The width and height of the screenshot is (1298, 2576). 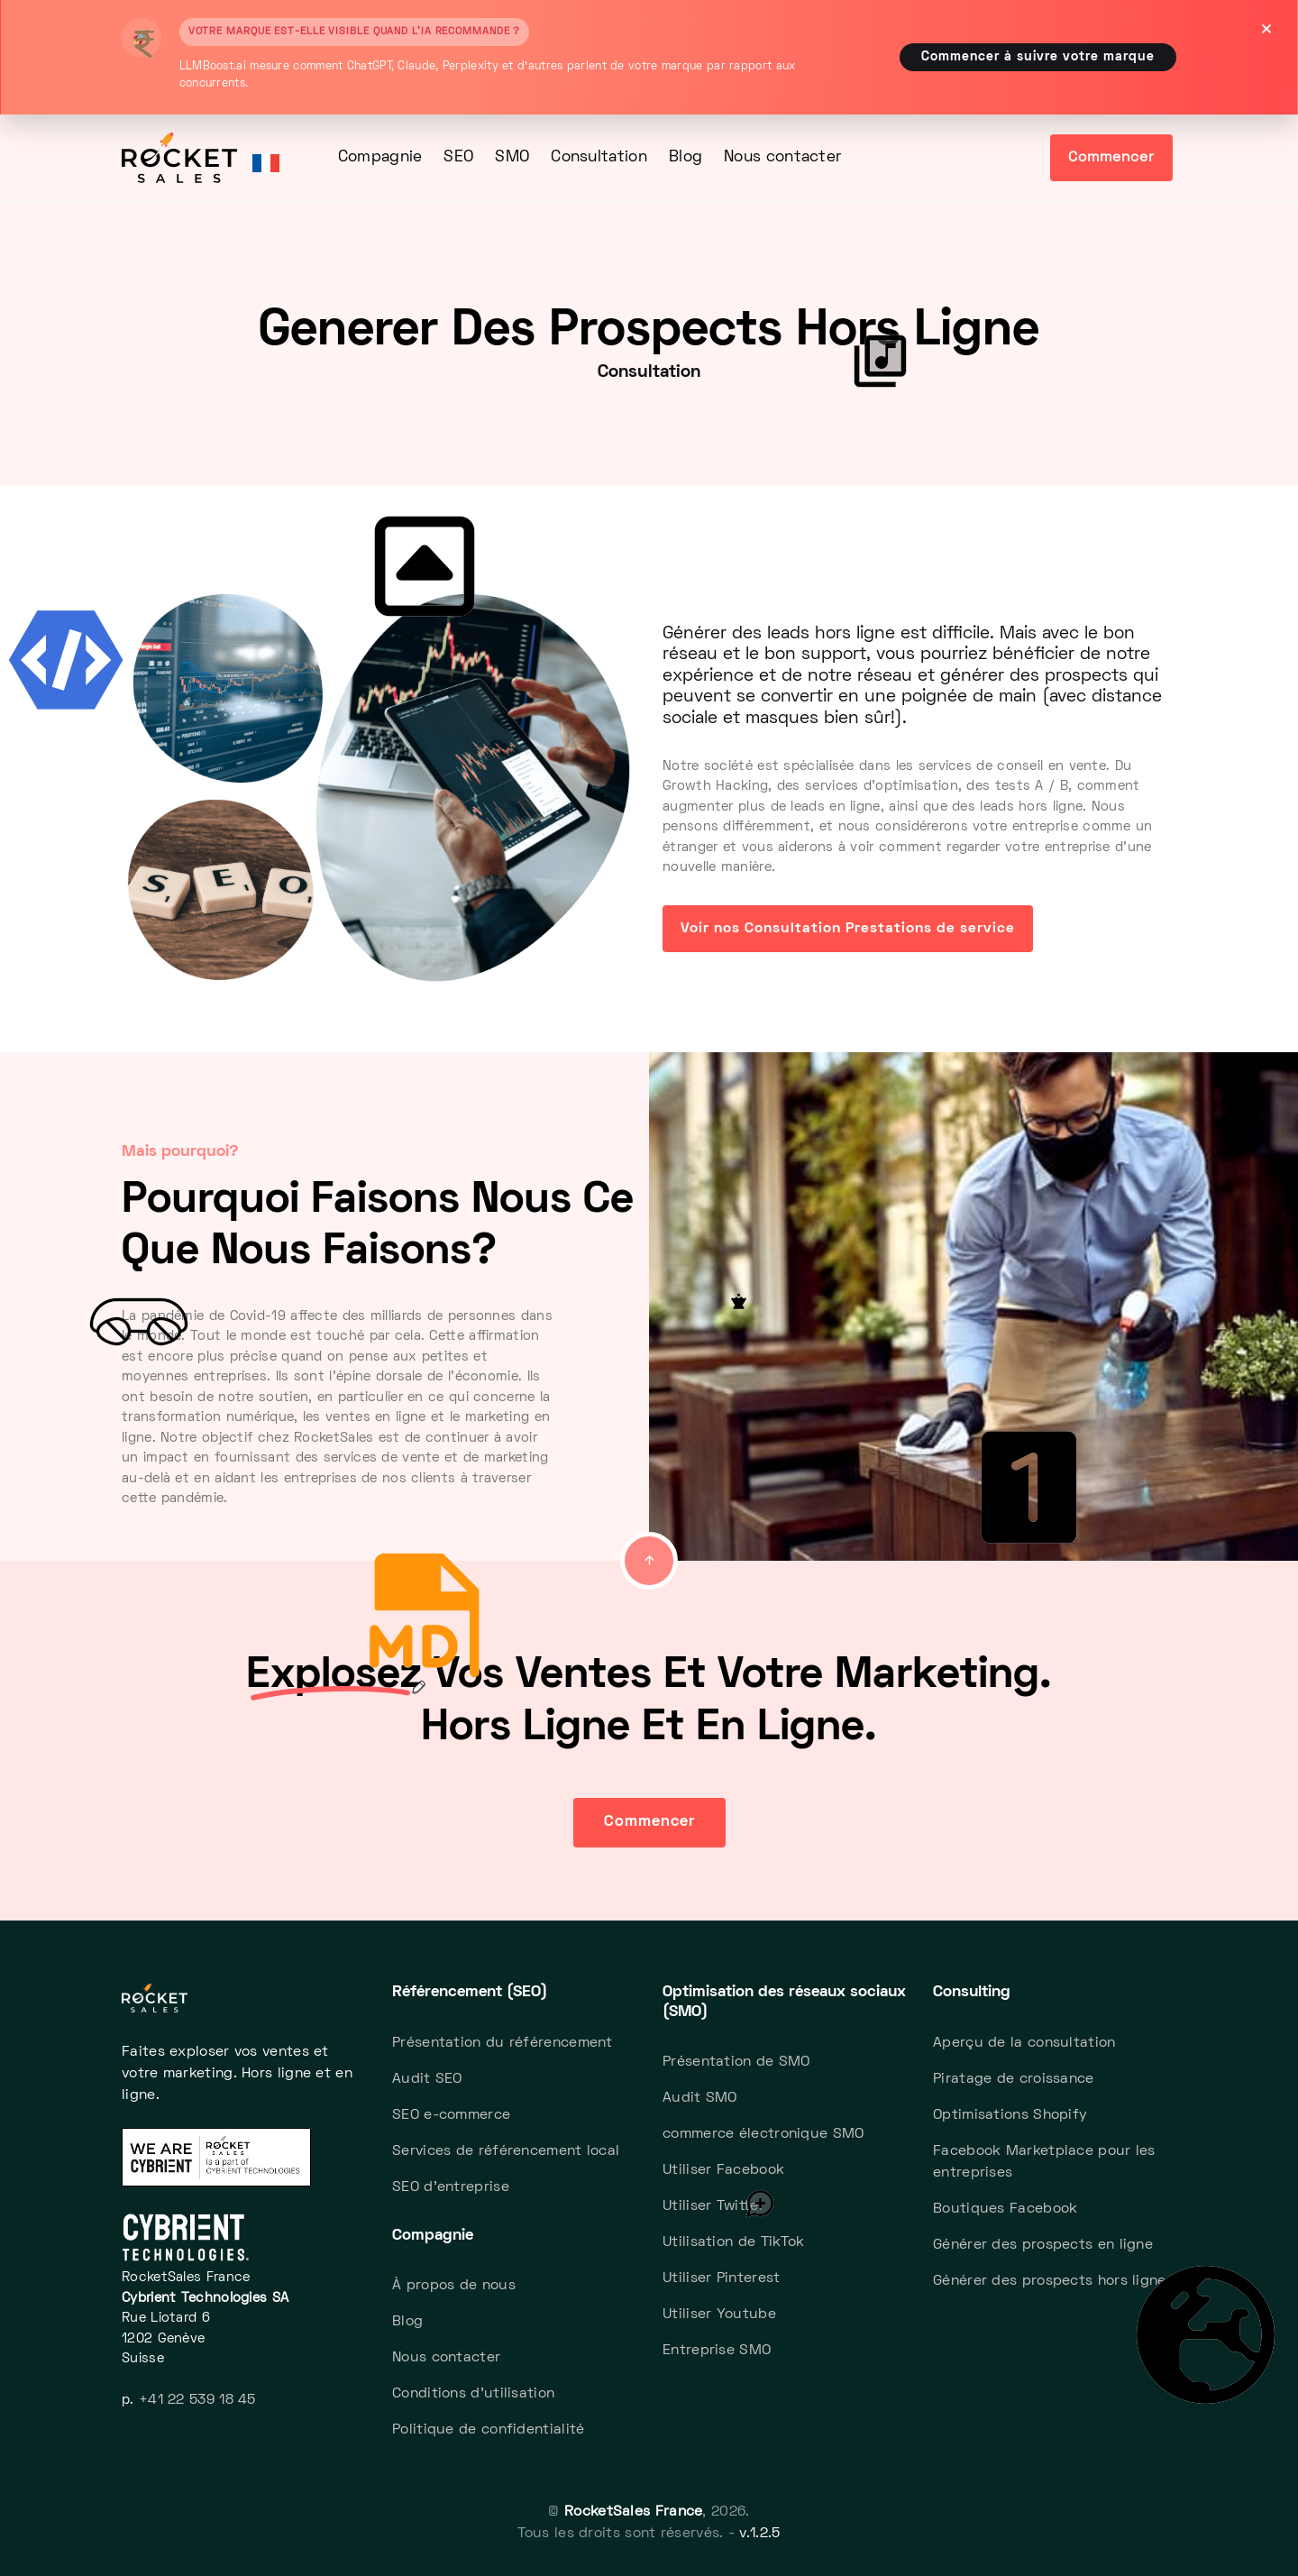 I want to click on indicates an early verified bot developer badge on discord, so click(x=66, y=660).